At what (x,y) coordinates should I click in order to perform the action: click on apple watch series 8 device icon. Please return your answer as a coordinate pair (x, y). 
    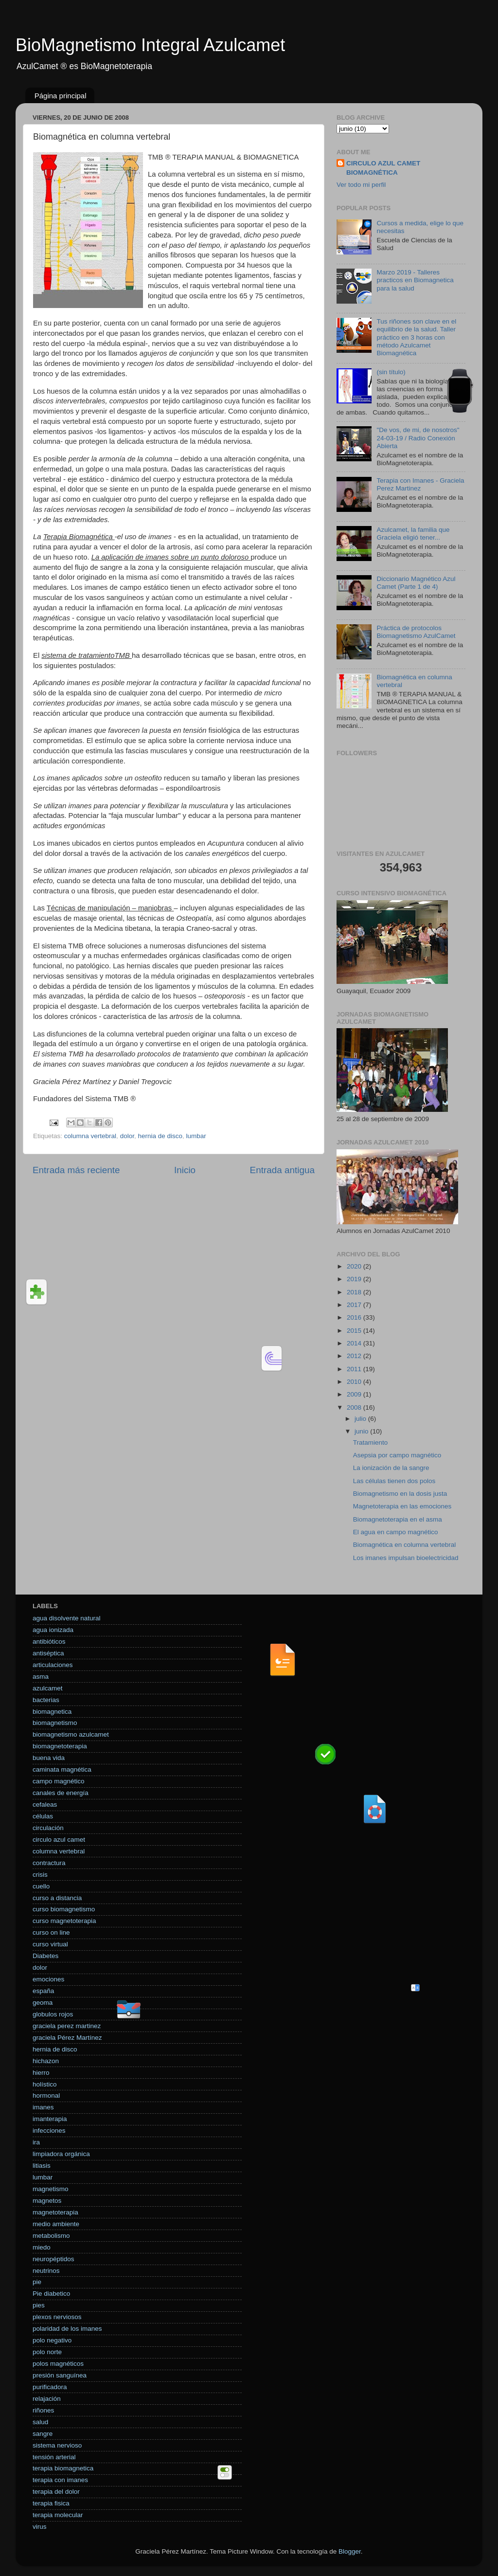
    Looking at the image, I should click on (460, 391).